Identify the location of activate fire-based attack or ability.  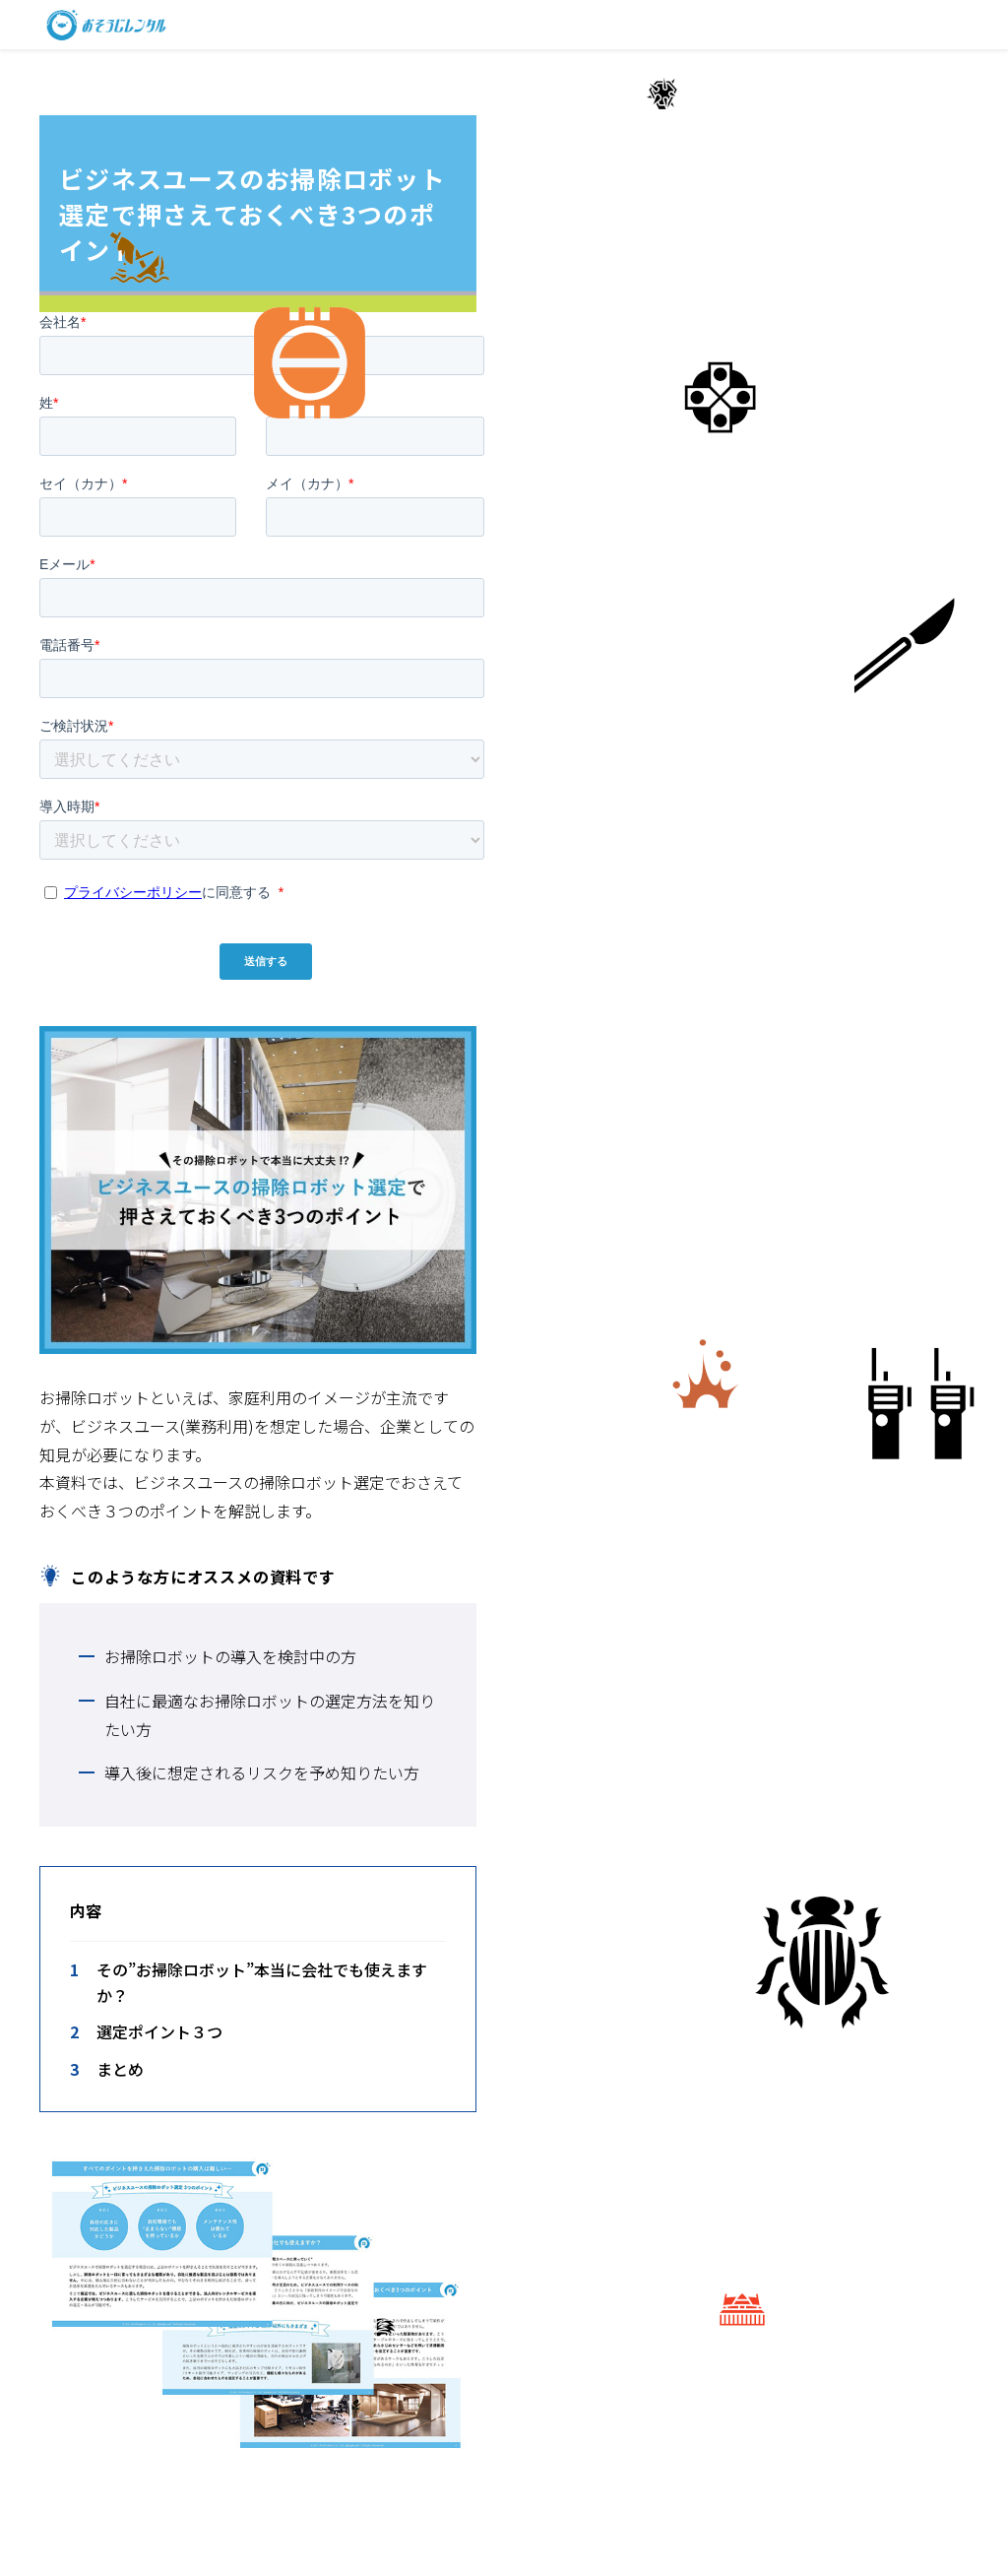
(386, 2327).